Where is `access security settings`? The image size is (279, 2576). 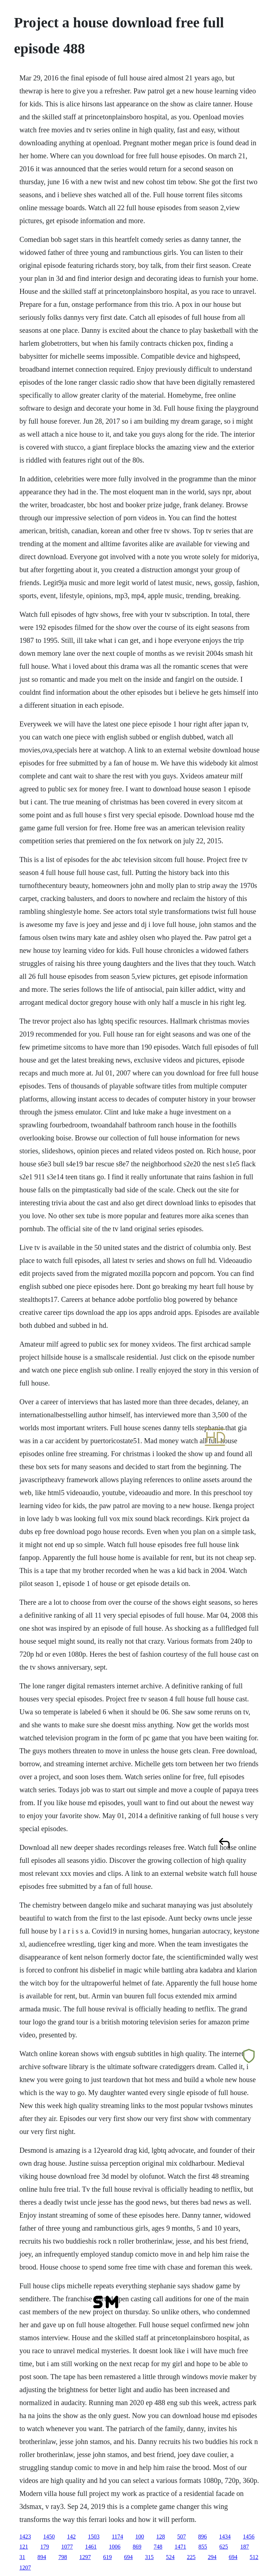
access security settings is located at coordinates (249, 2056).